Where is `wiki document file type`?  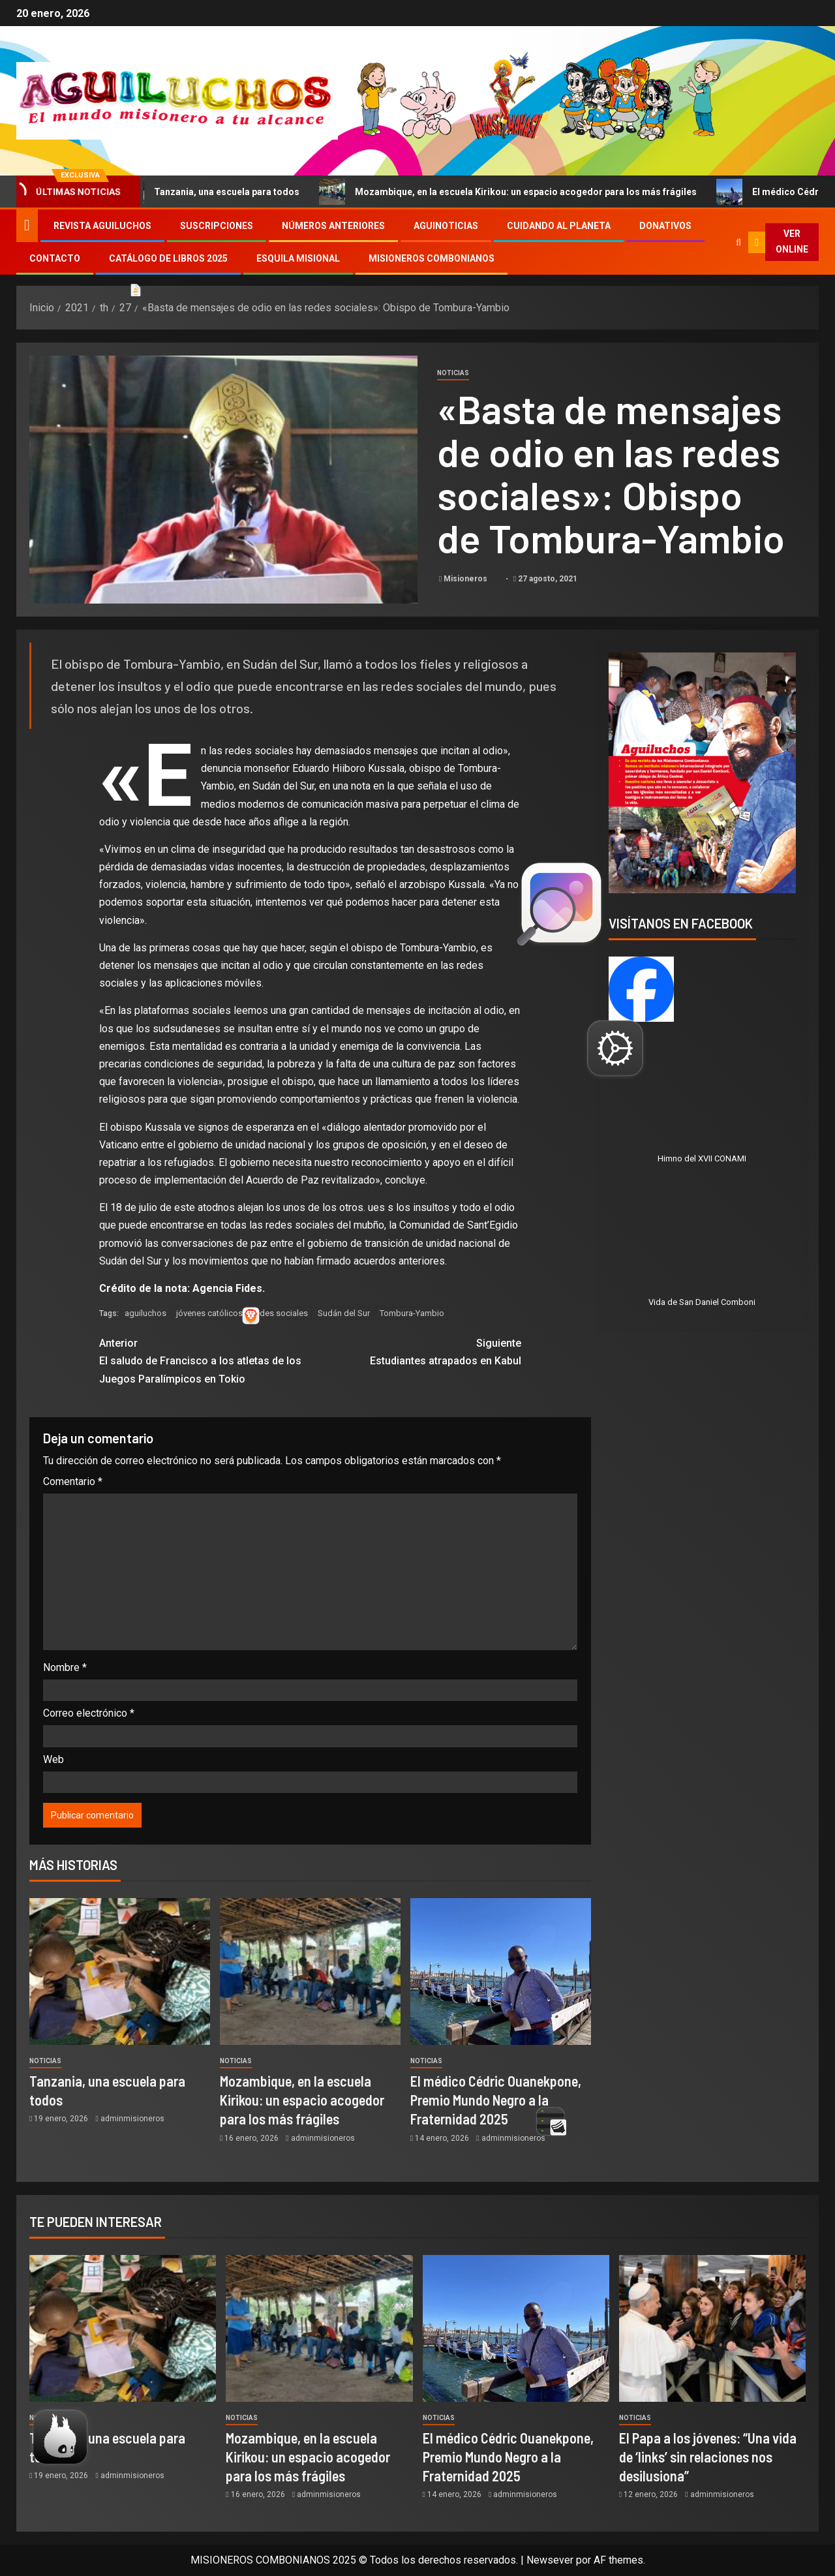 wiki document file type is located at coordinates (136, 290).